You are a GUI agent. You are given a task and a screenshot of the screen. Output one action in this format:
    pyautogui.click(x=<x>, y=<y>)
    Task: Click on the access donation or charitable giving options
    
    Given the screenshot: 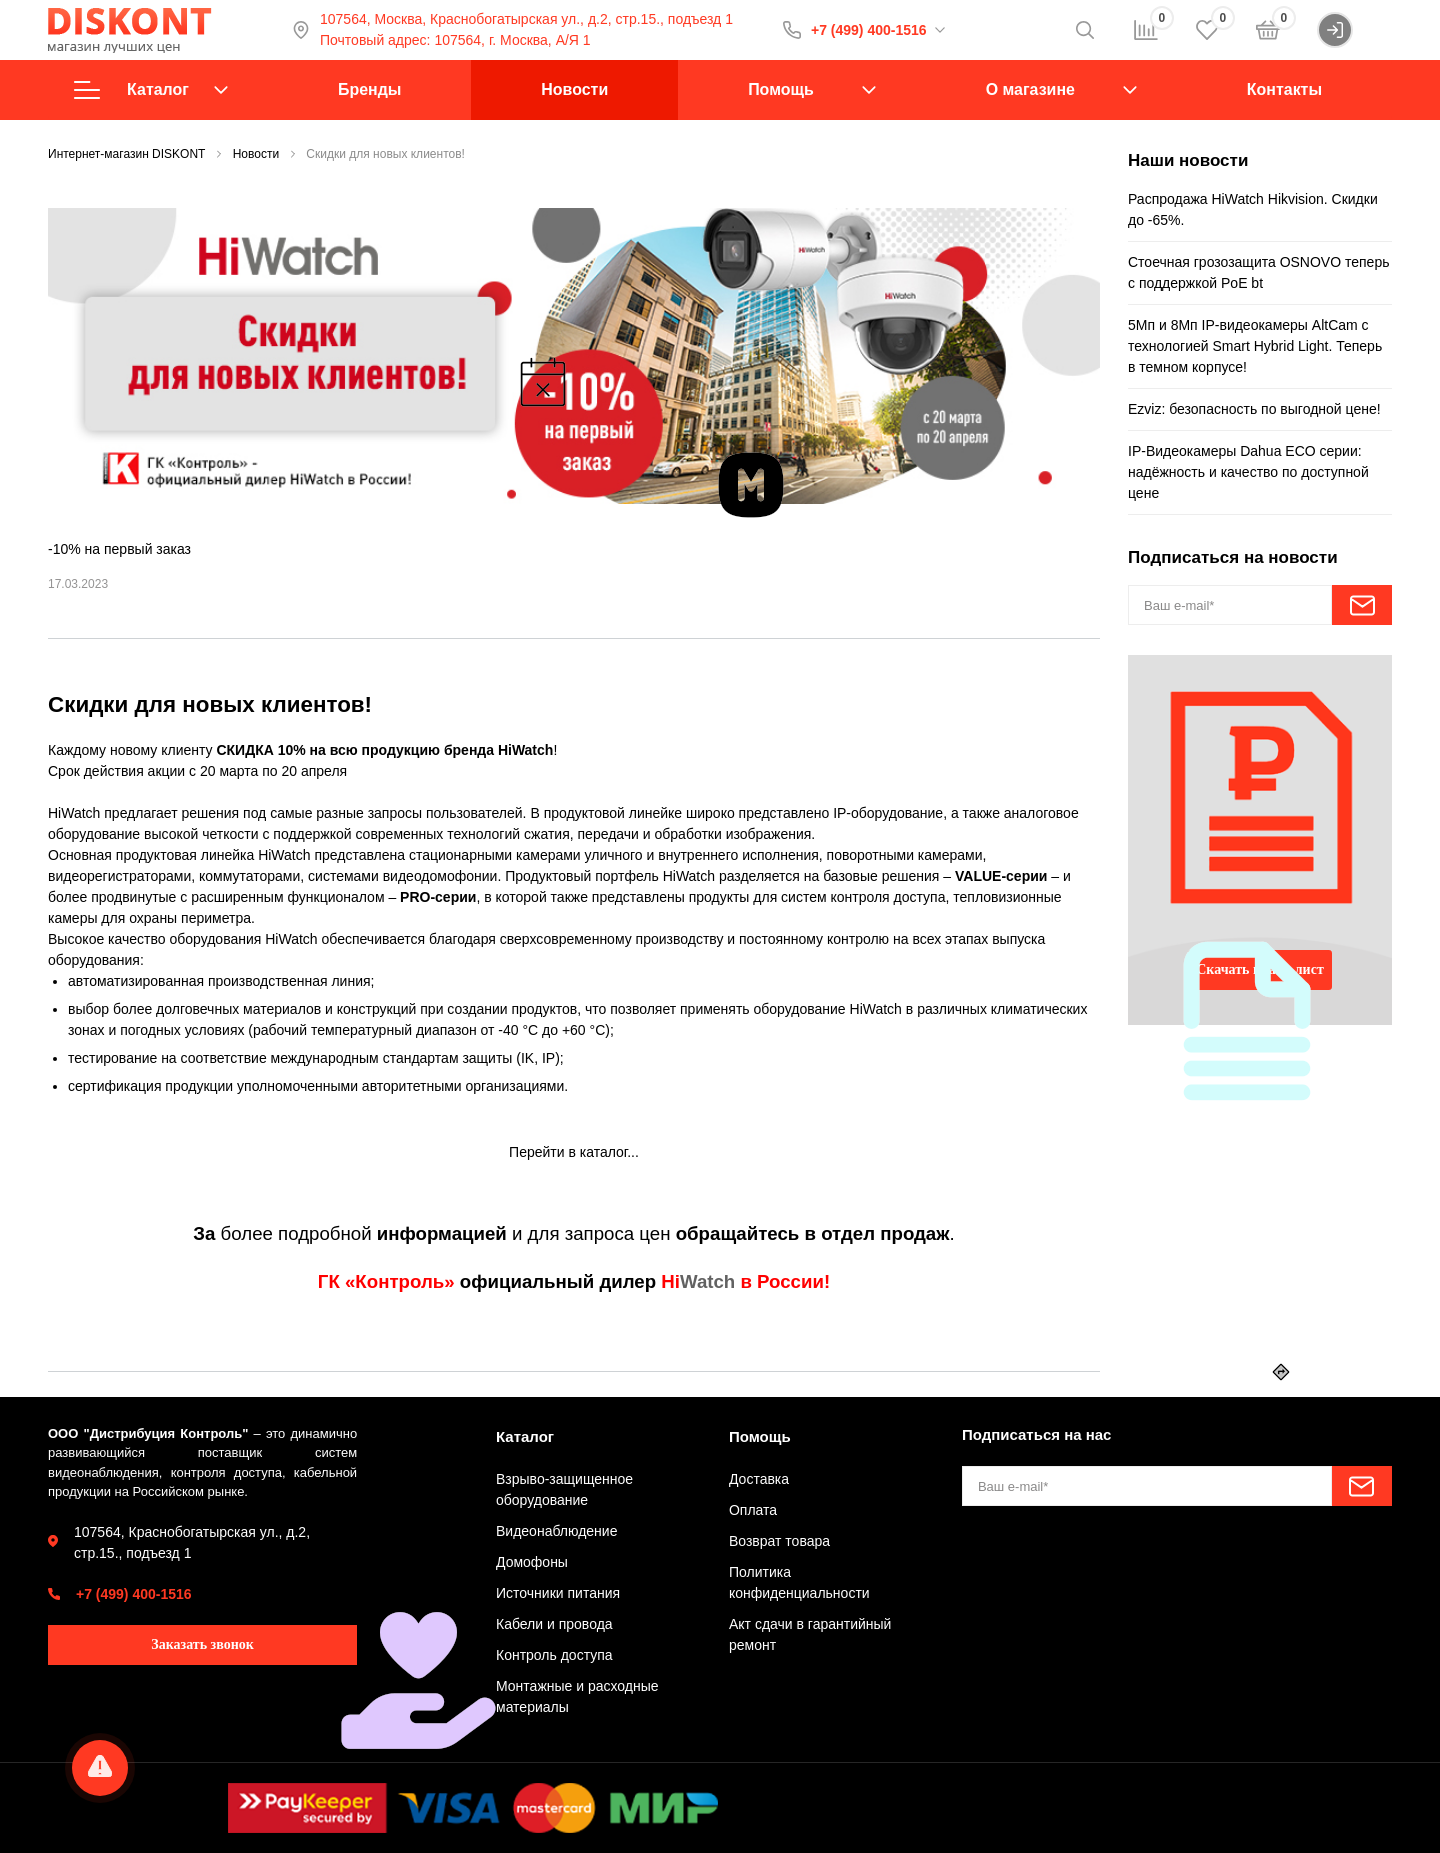 What is the action you would take?
    pyautogui.click(x=418, y=1680)
    